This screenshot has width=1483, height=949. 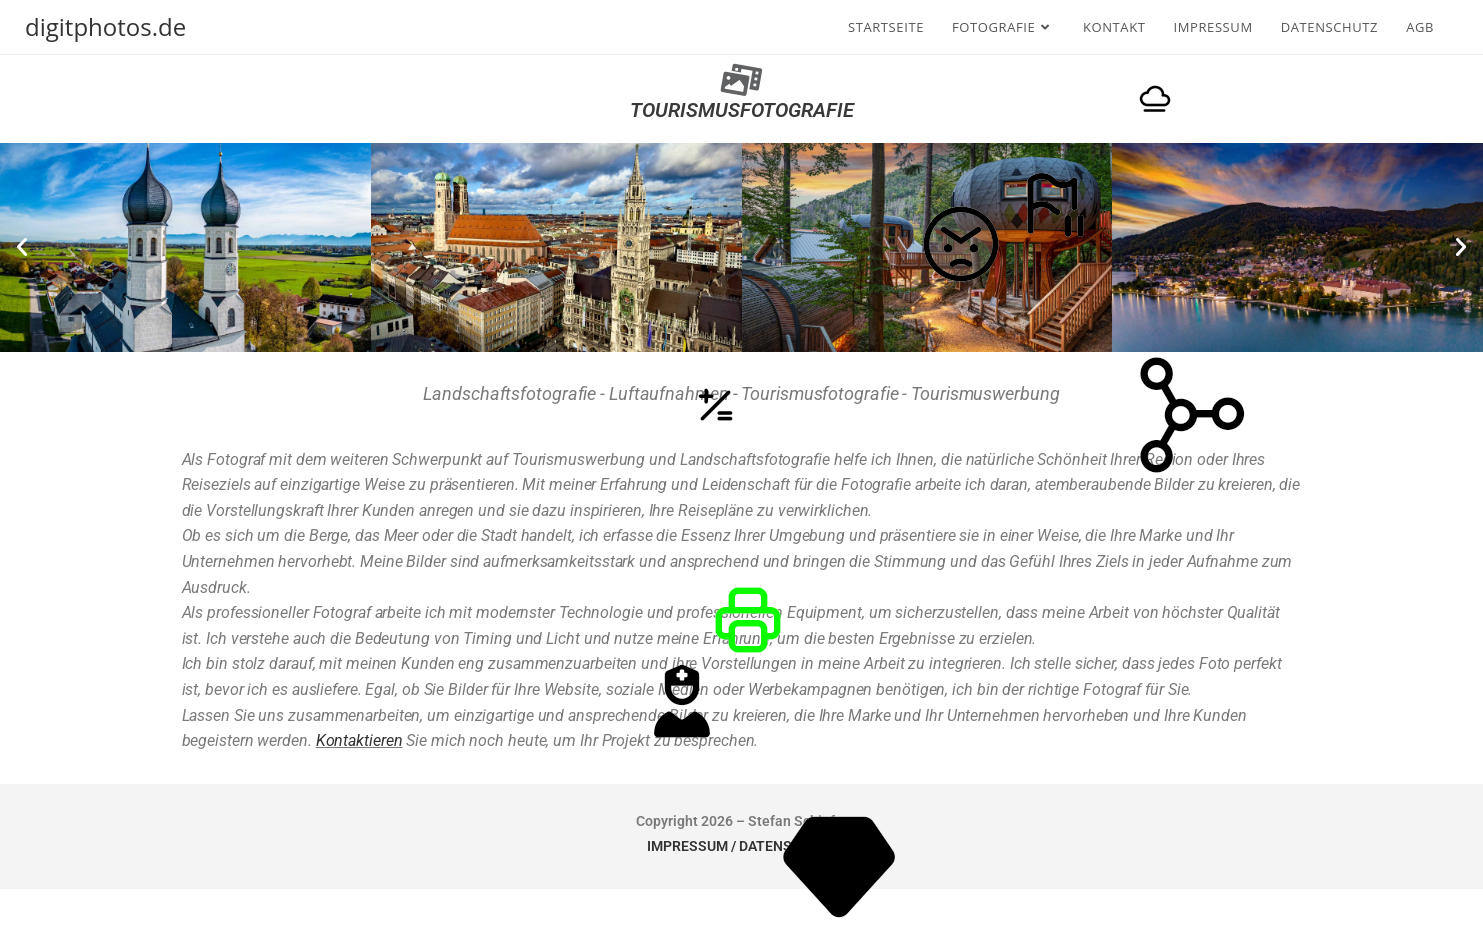 I want to click on open sketch app, so click(x=839, y=867).